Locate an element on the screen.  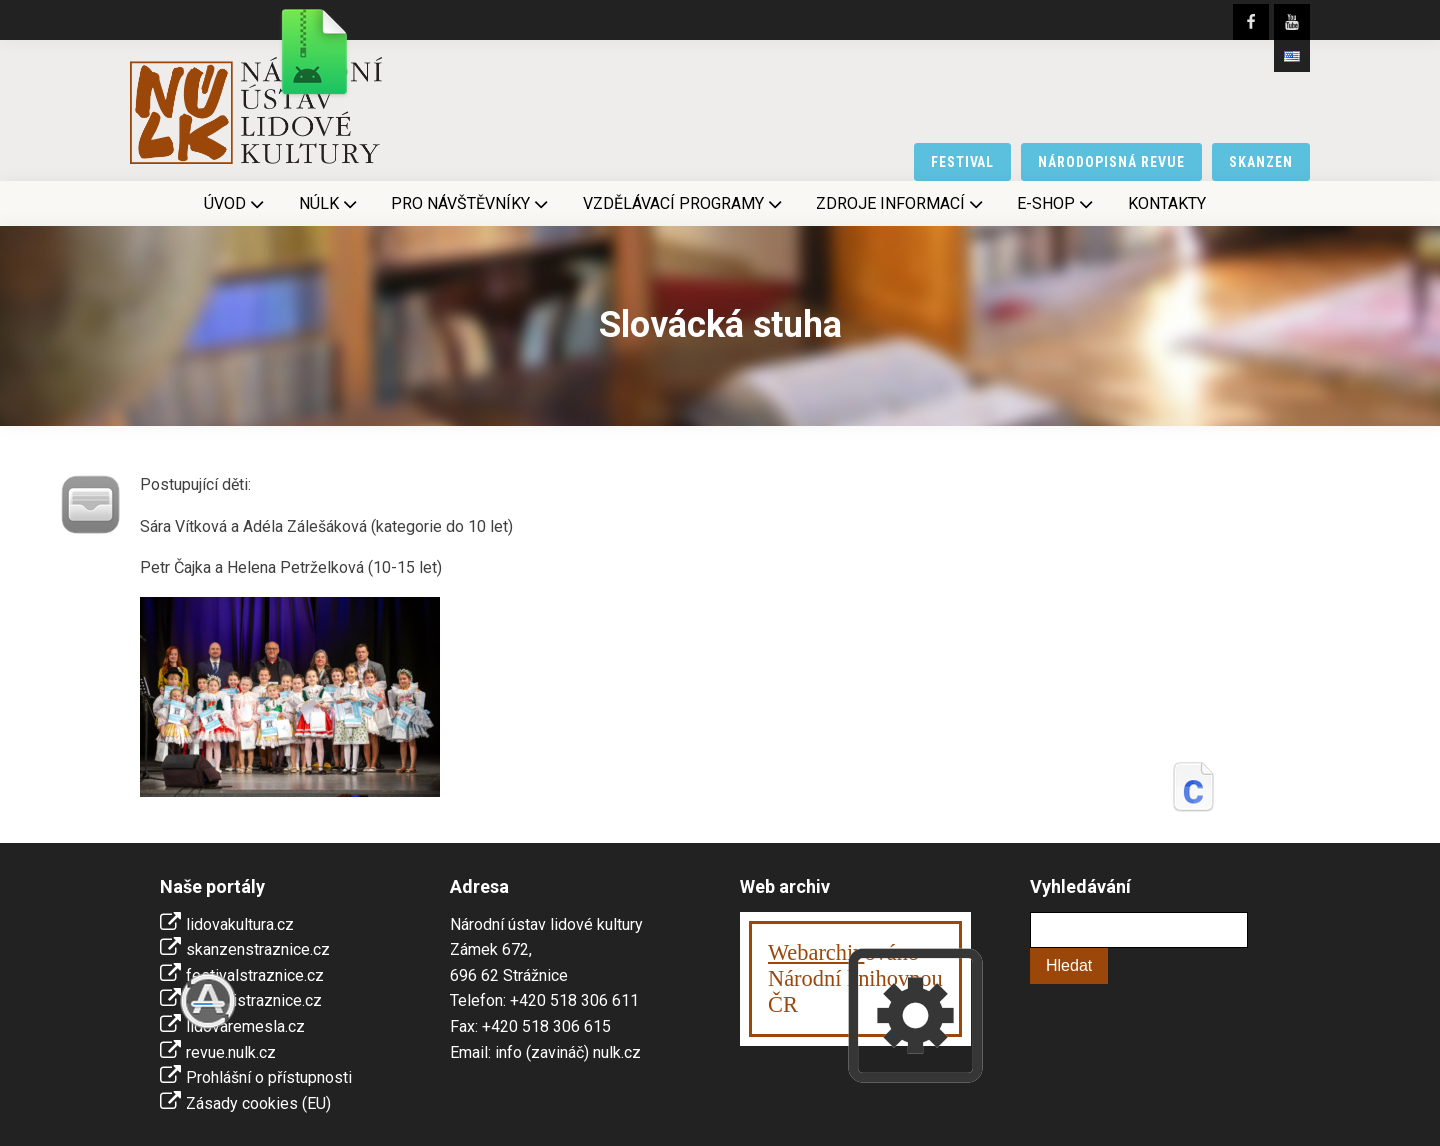
an android application package file is located at coordinates (314, 53).